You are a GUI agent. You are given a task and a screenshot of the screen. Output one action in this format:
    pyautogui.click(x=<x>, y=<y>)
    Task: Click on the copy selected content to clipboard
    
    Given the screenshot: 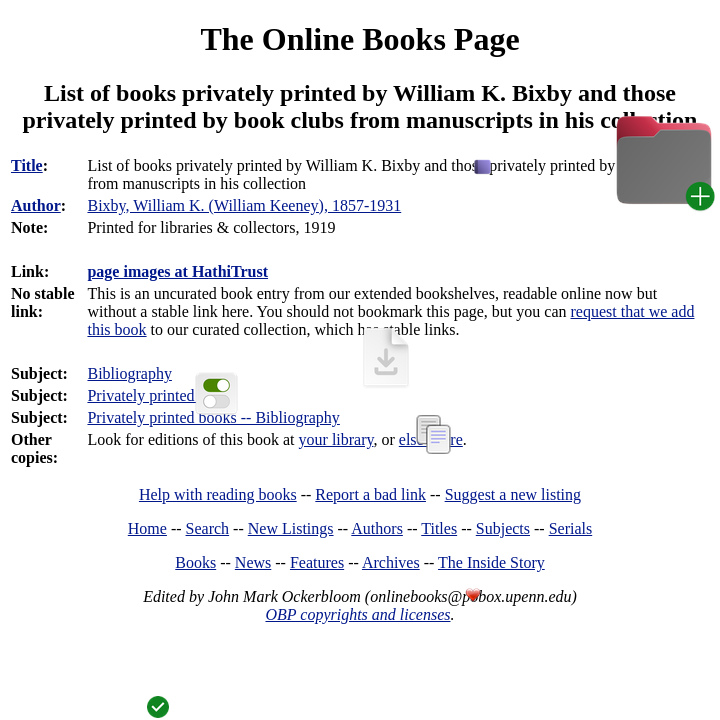 What is the action you would take?
    pyautogui.click(x=433, y=434)
    